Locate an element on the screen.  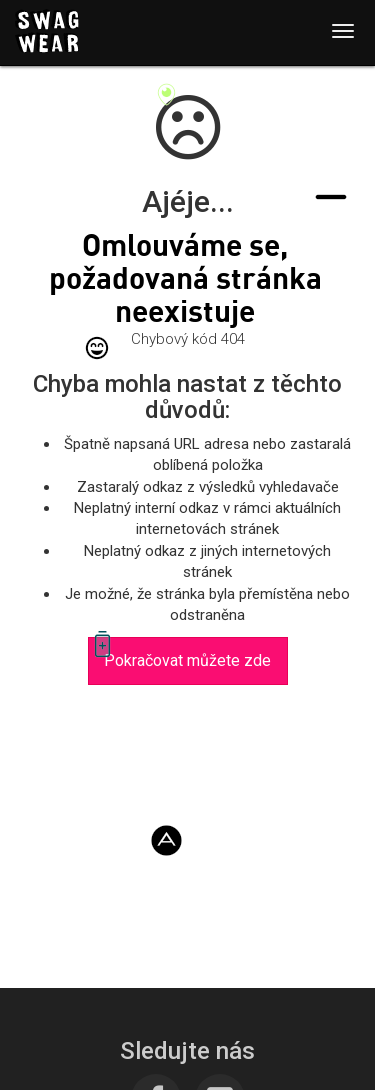
add a happy reaction or emoji is located at coordinates (97, 348).